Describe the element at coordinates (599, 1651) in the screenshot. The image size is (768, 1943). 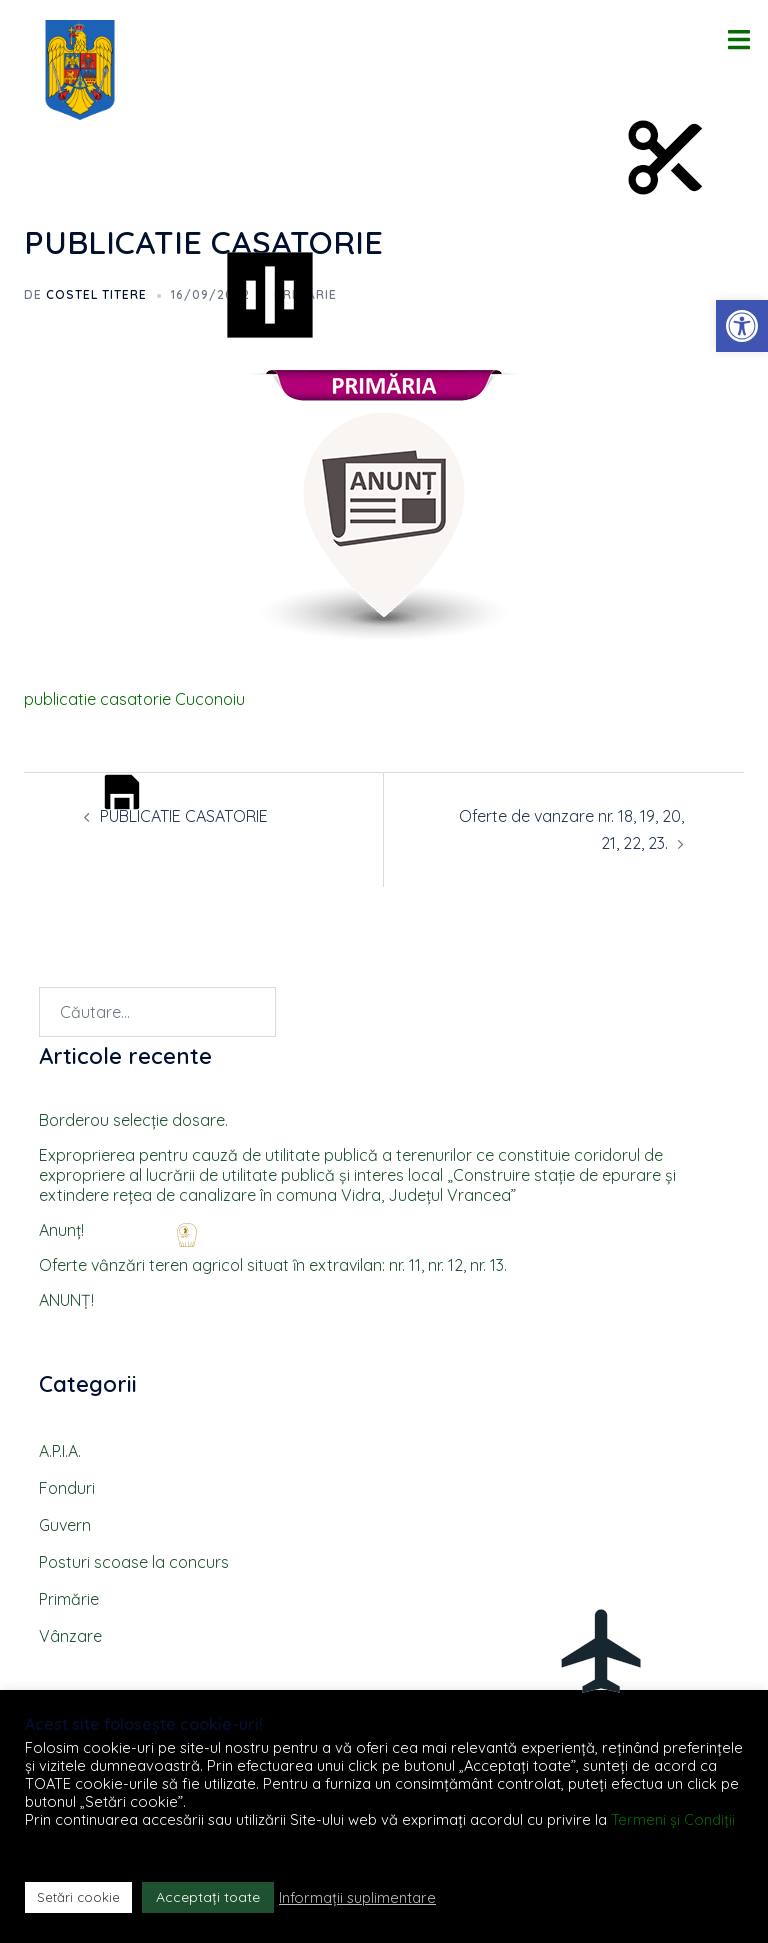
I see `enable airplane mode` at that location.